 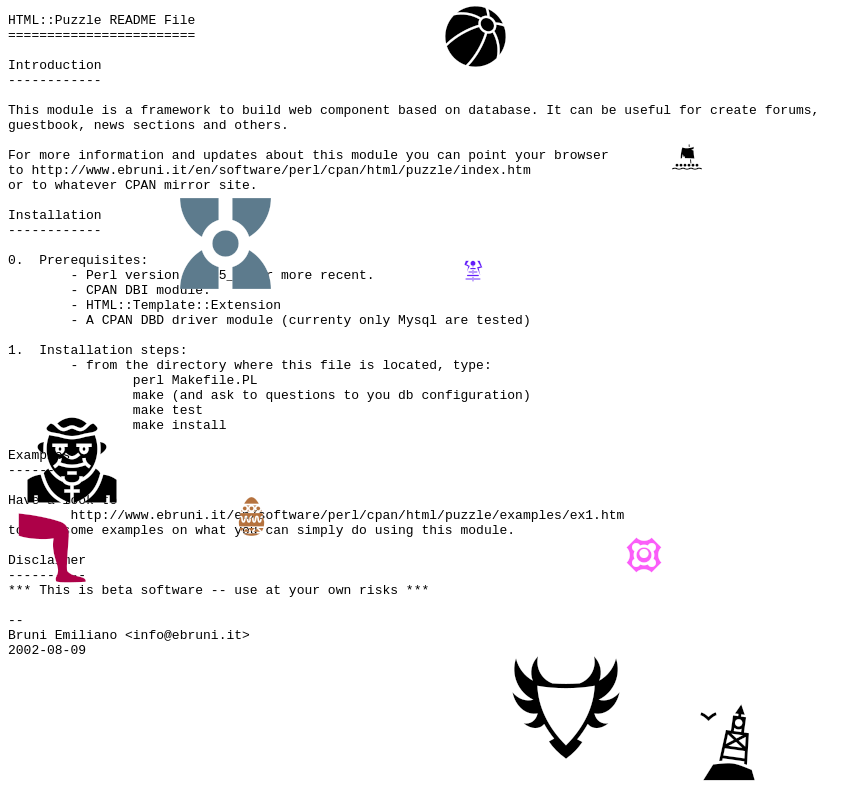 What do you see at coordinates (225, 243) in the screenshot?
I see `radiation or hazard warning indicator` at bounding box center [225, 243].